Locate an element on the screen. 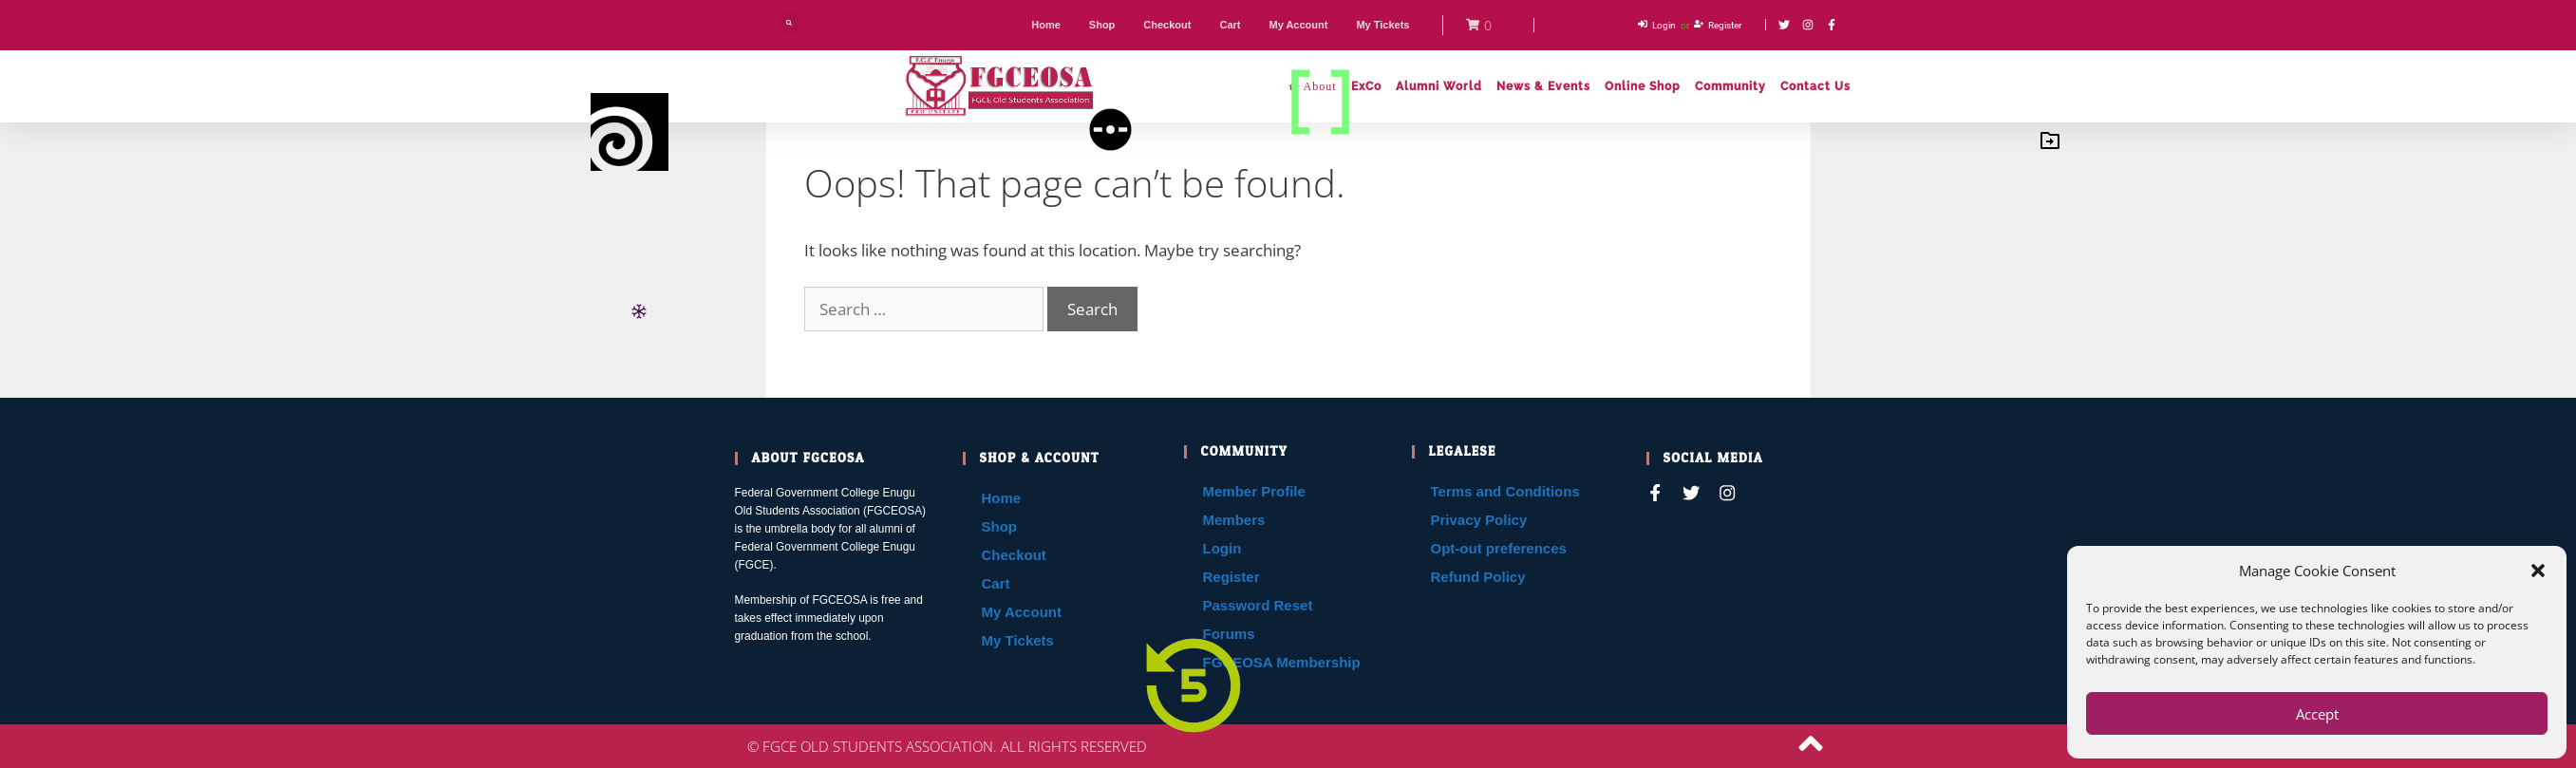 This screenshot has width=2576, height=768. open Houdini 3D animation software is located at coordinates (630, 132).